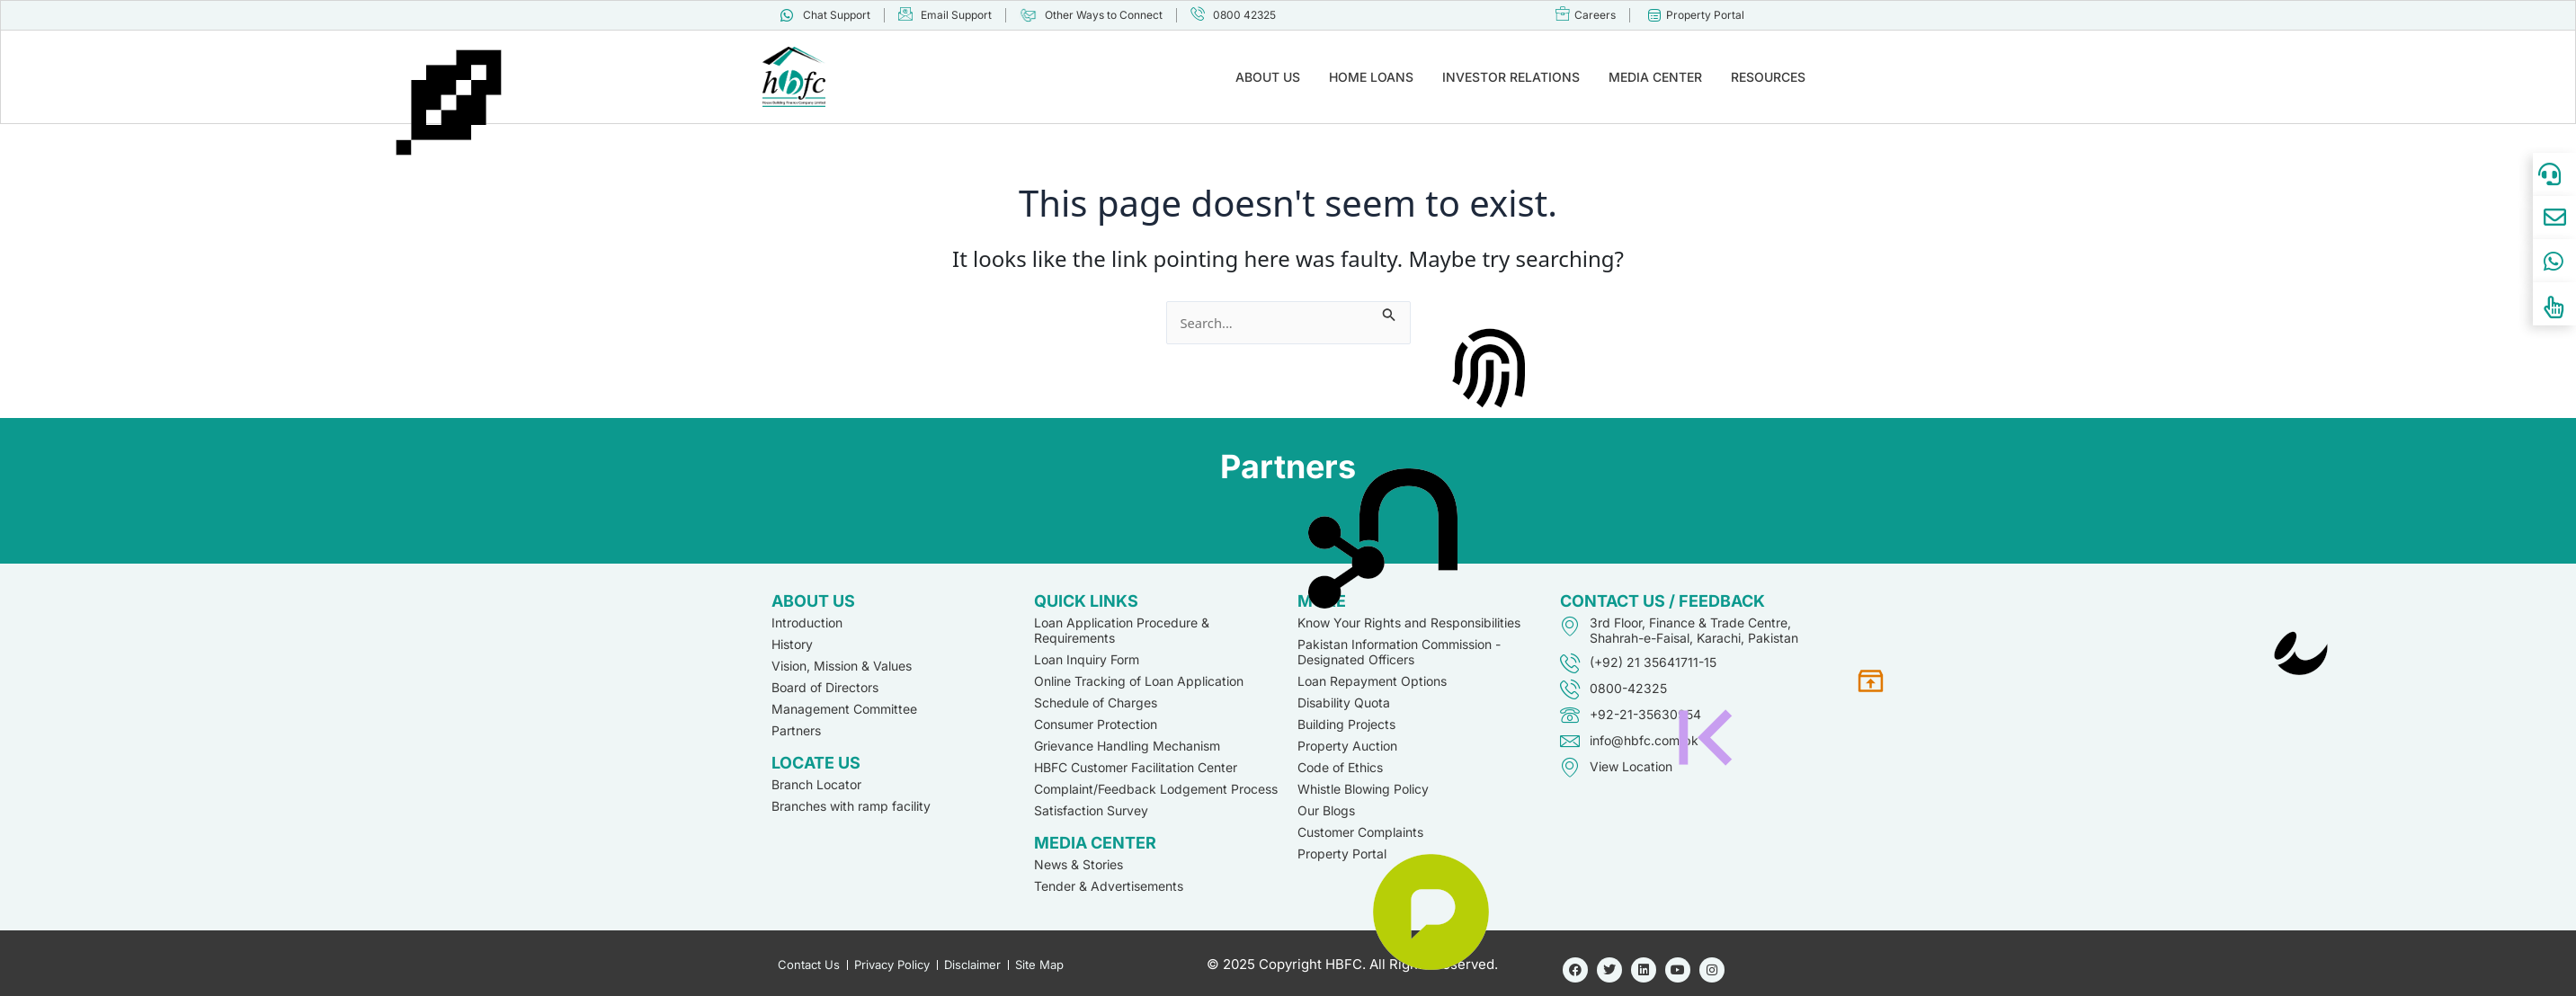 The image size is (2576, 996). Describe the element at coordinates (1431, 912) in the screenshot. I see `open the pixelfed app` at that location.